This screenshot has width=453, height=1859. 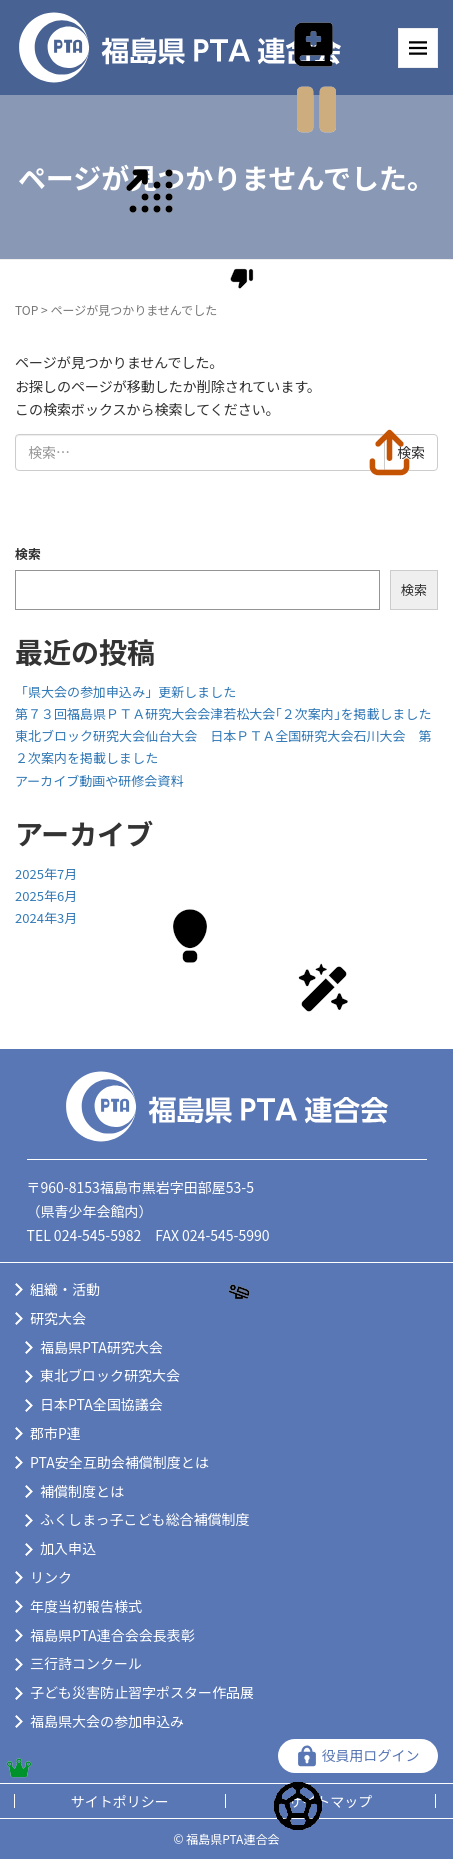 What do you see at coordinates (389, 452) in the screenshot?
I see `upload a file or document` at bounding box center [389, 452].